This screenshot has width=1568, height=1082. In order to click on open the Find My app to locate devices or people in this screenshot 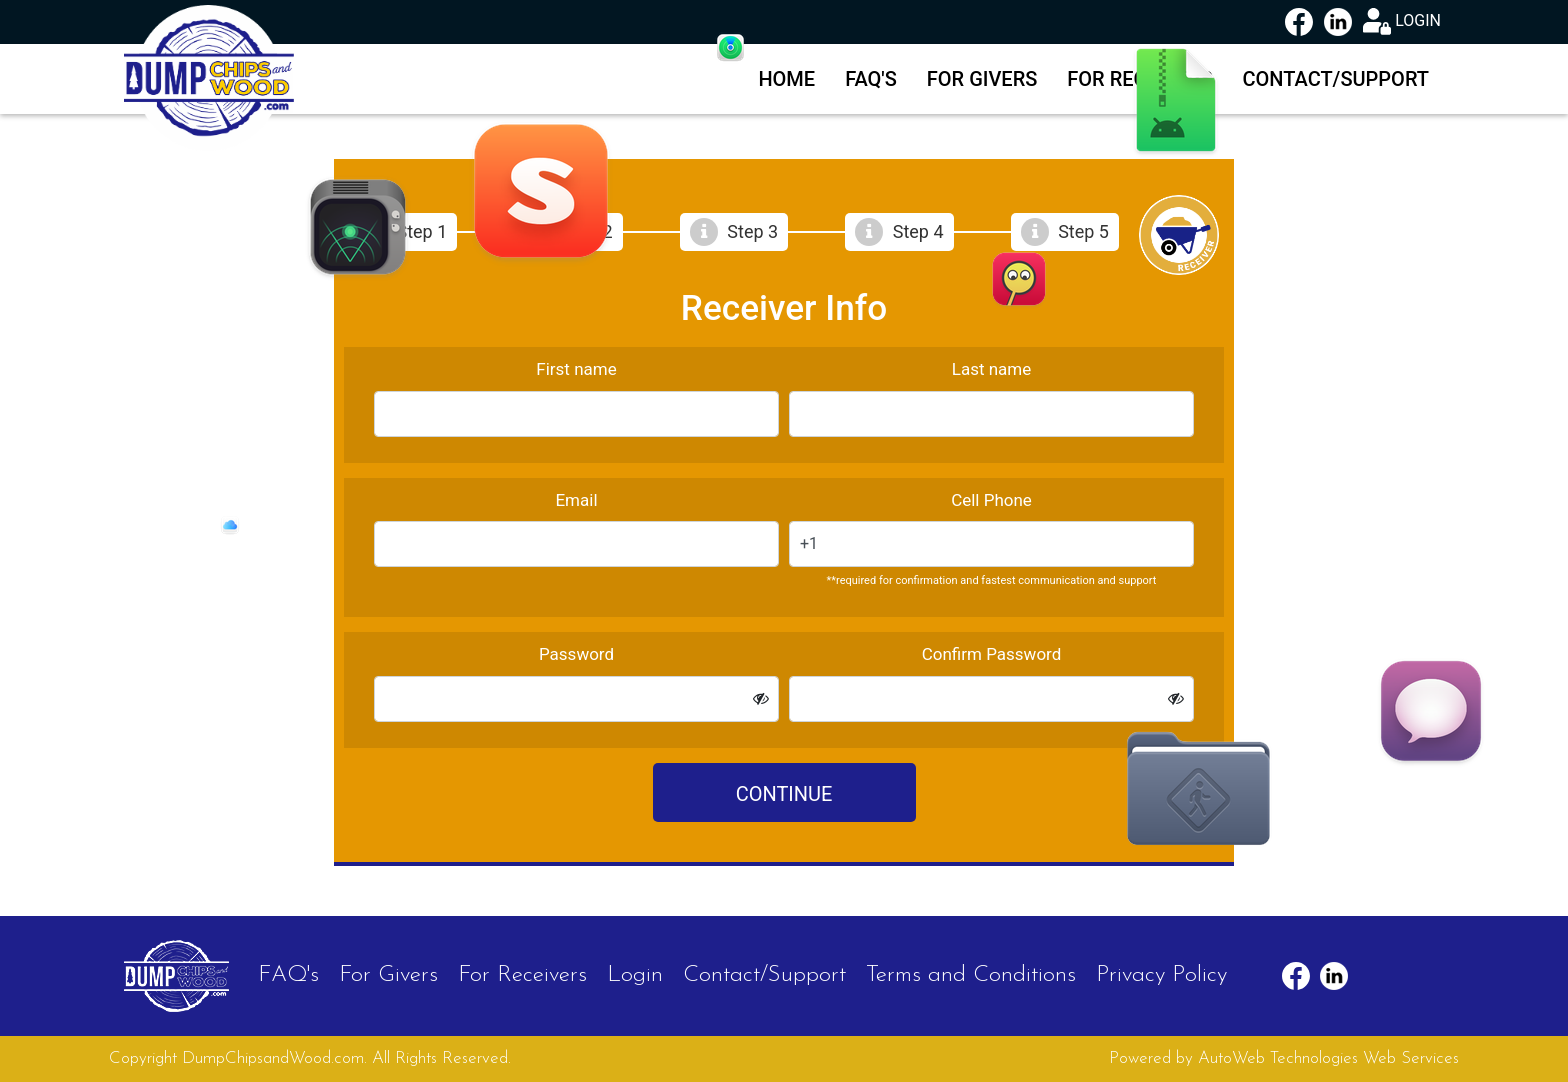, I will do `click(730, 47)`.